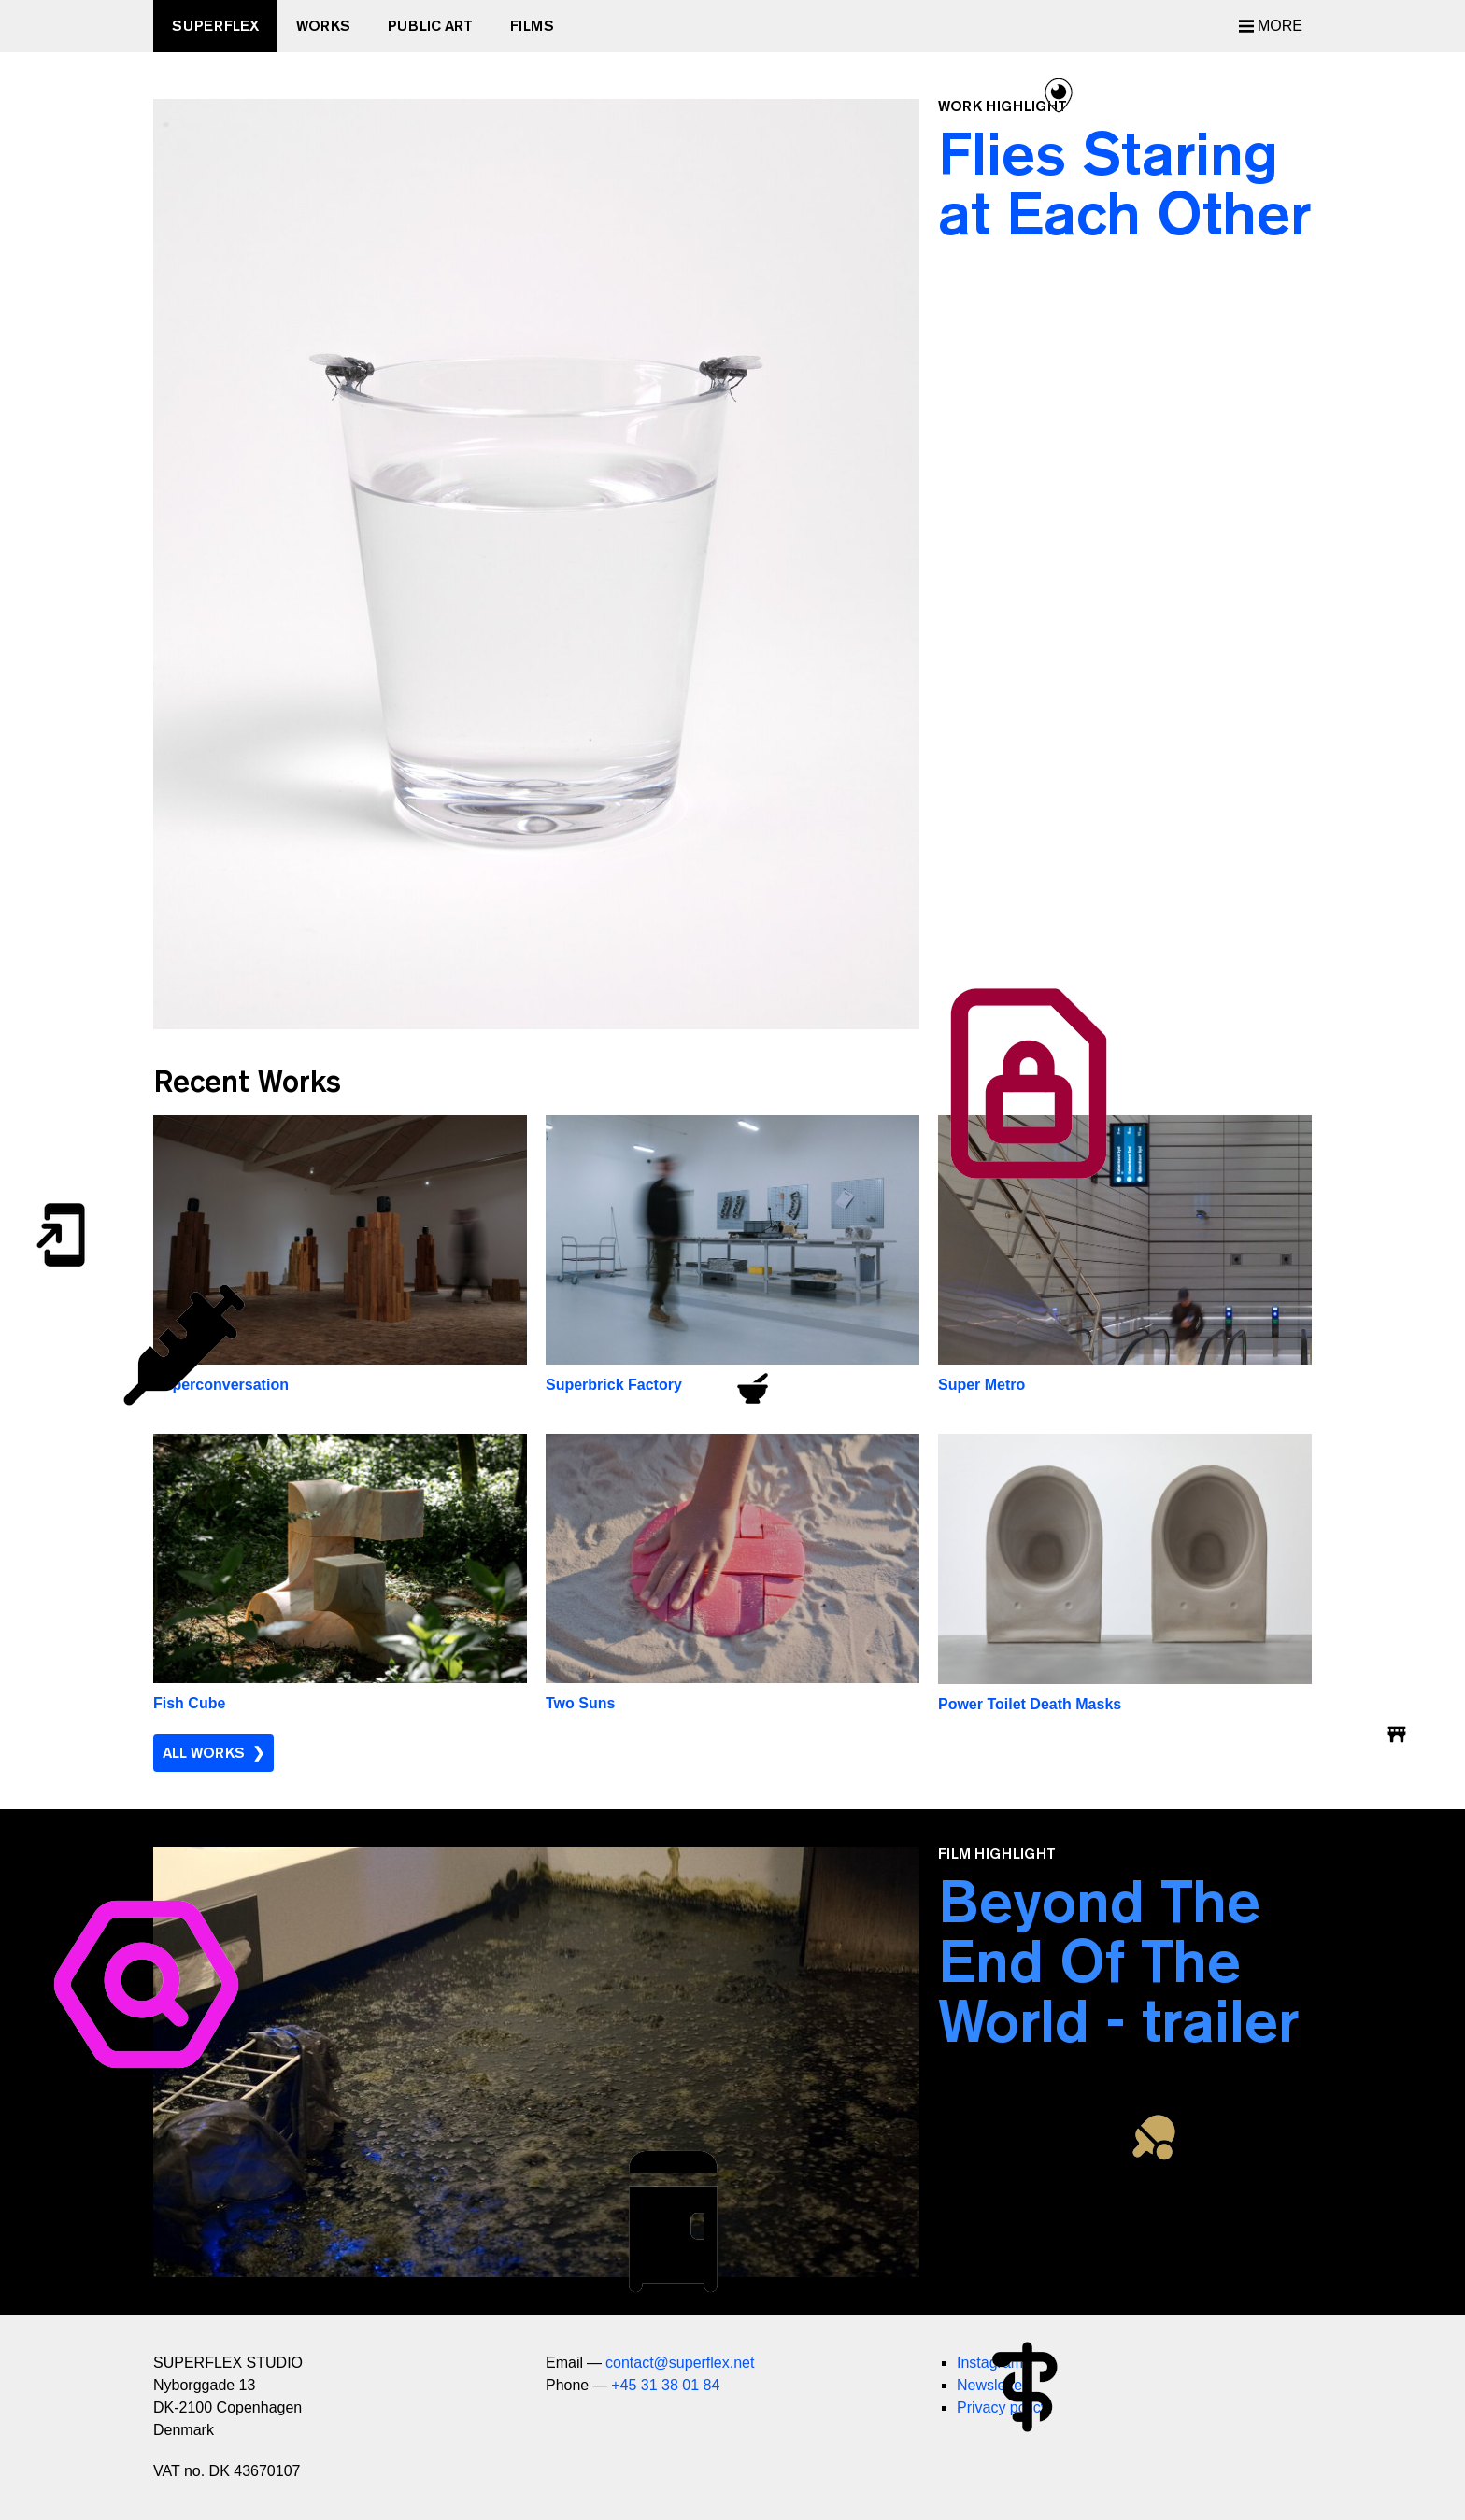  Describe the element at coordinates (1027, 2386) in the screenshot. I see `access medical or healthcare services` at that location.